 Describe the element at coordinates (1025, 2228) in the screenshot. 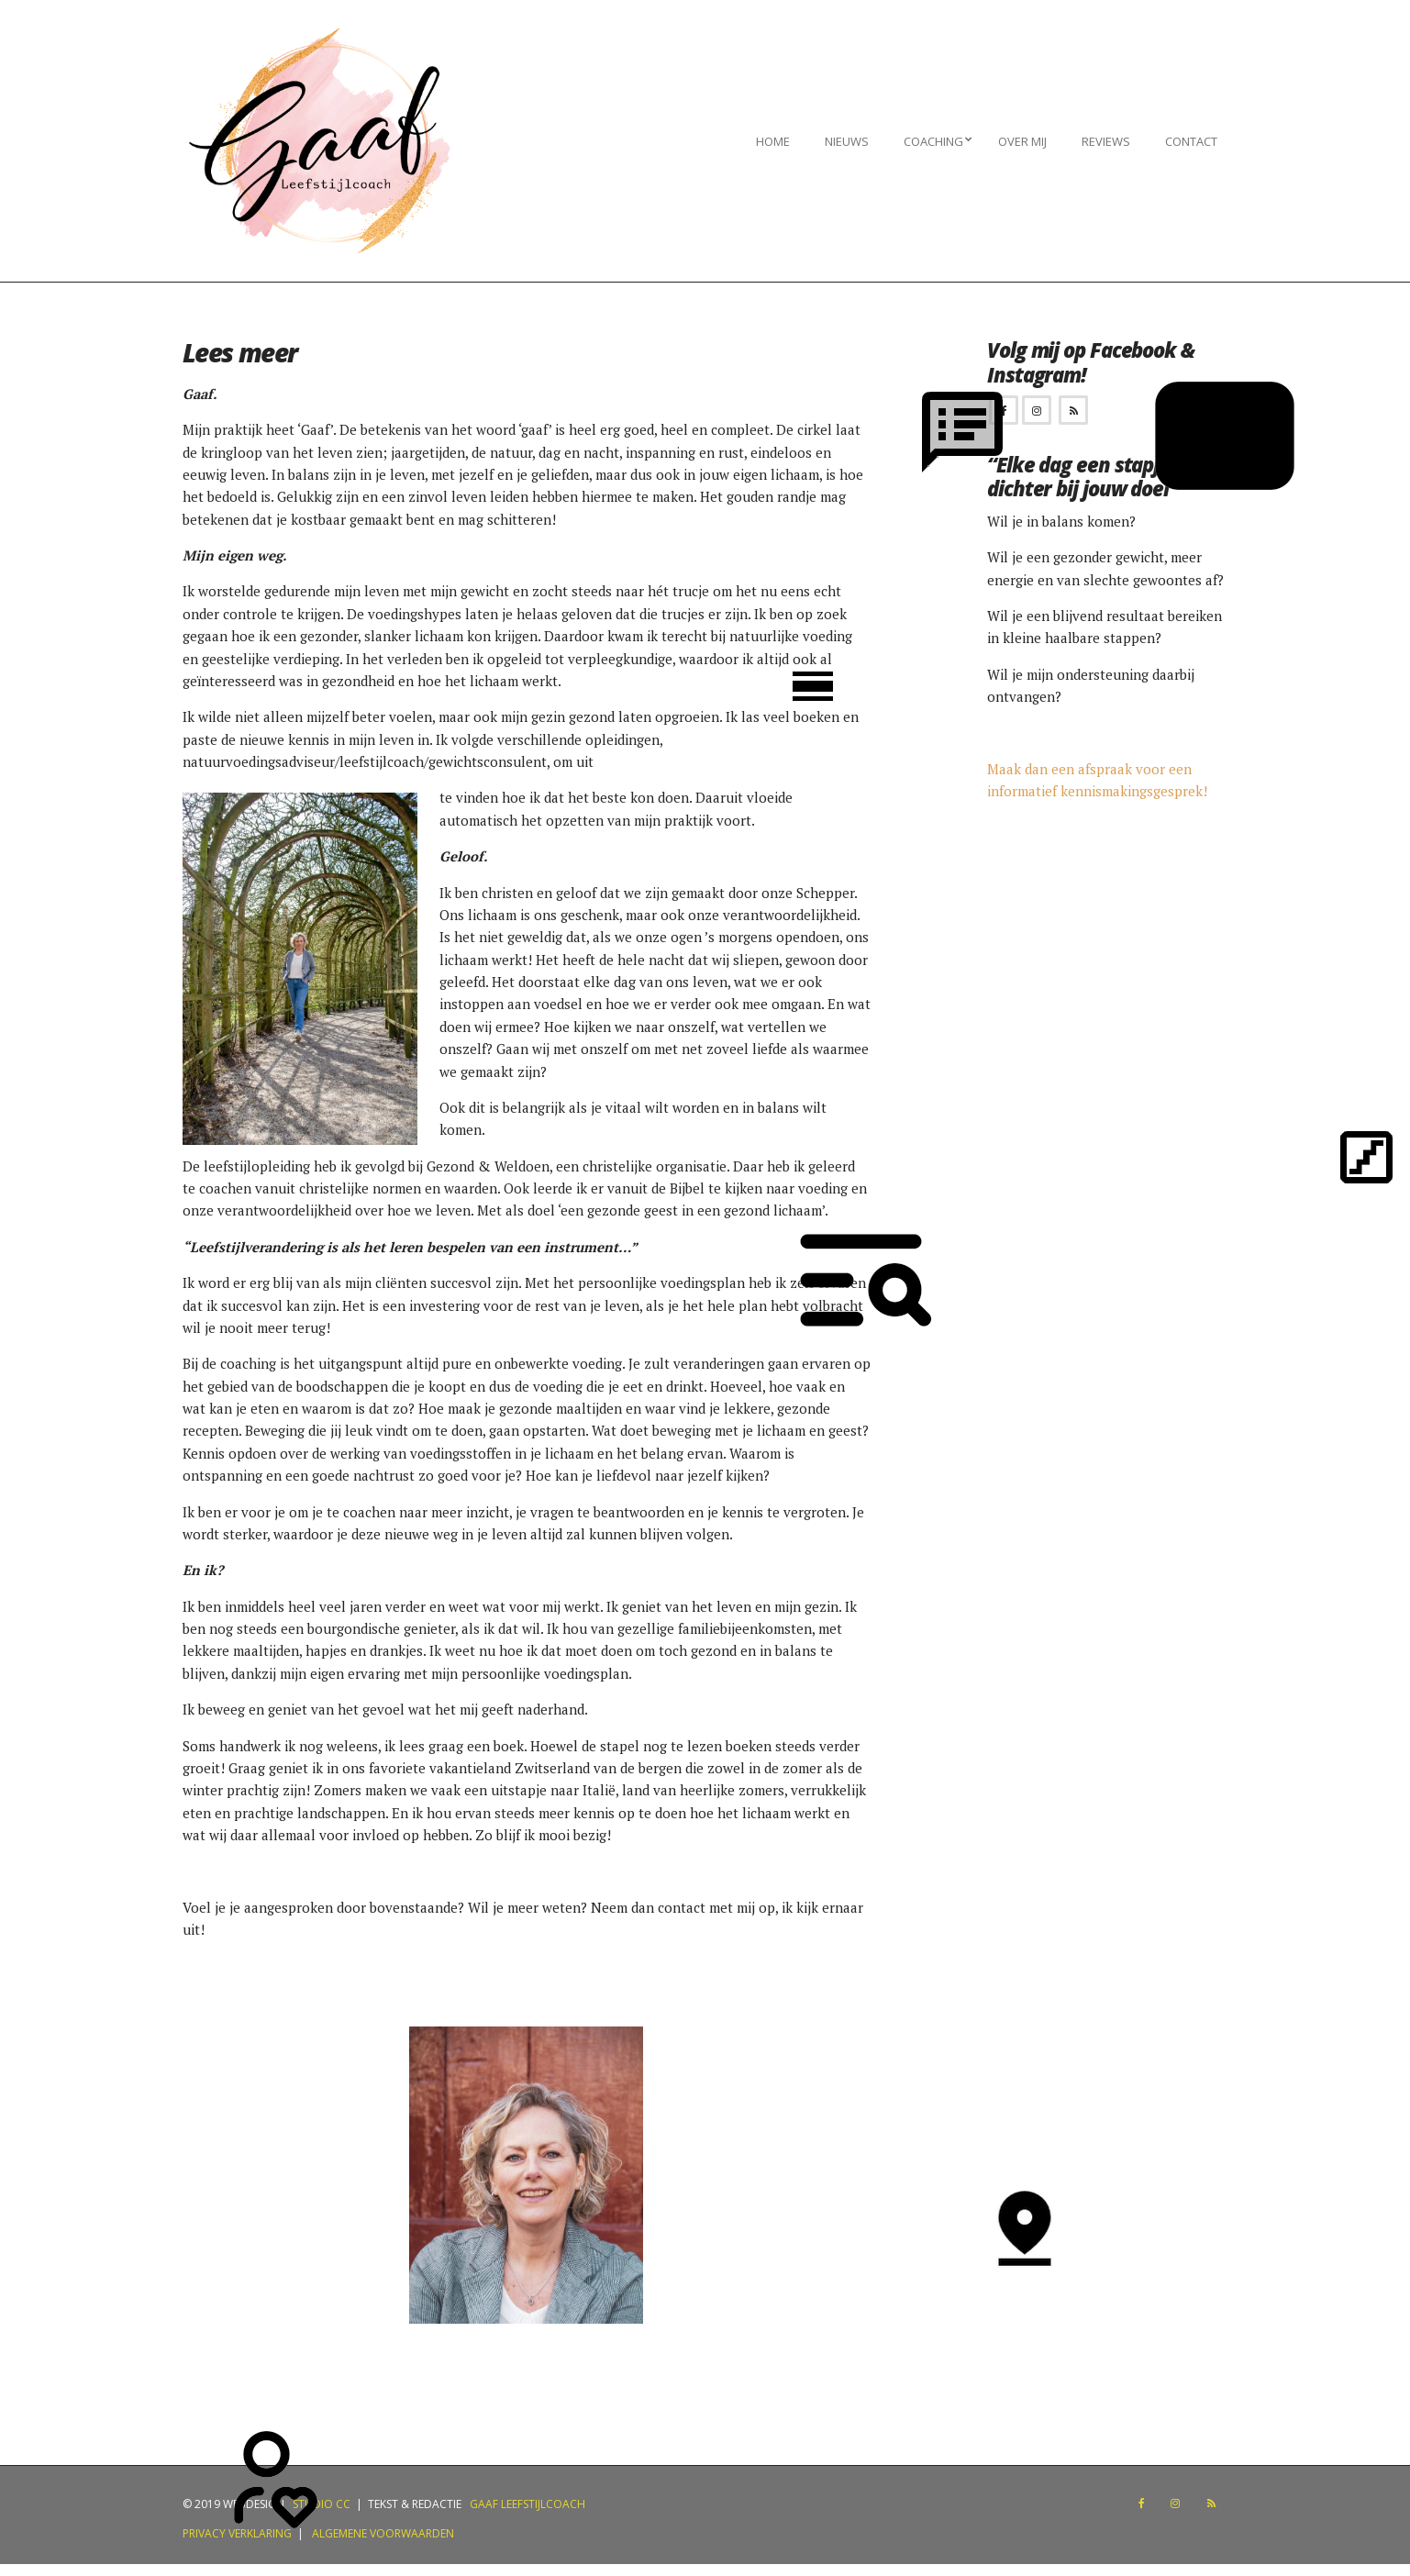

I see `drop a pin to mark a location` at that location.